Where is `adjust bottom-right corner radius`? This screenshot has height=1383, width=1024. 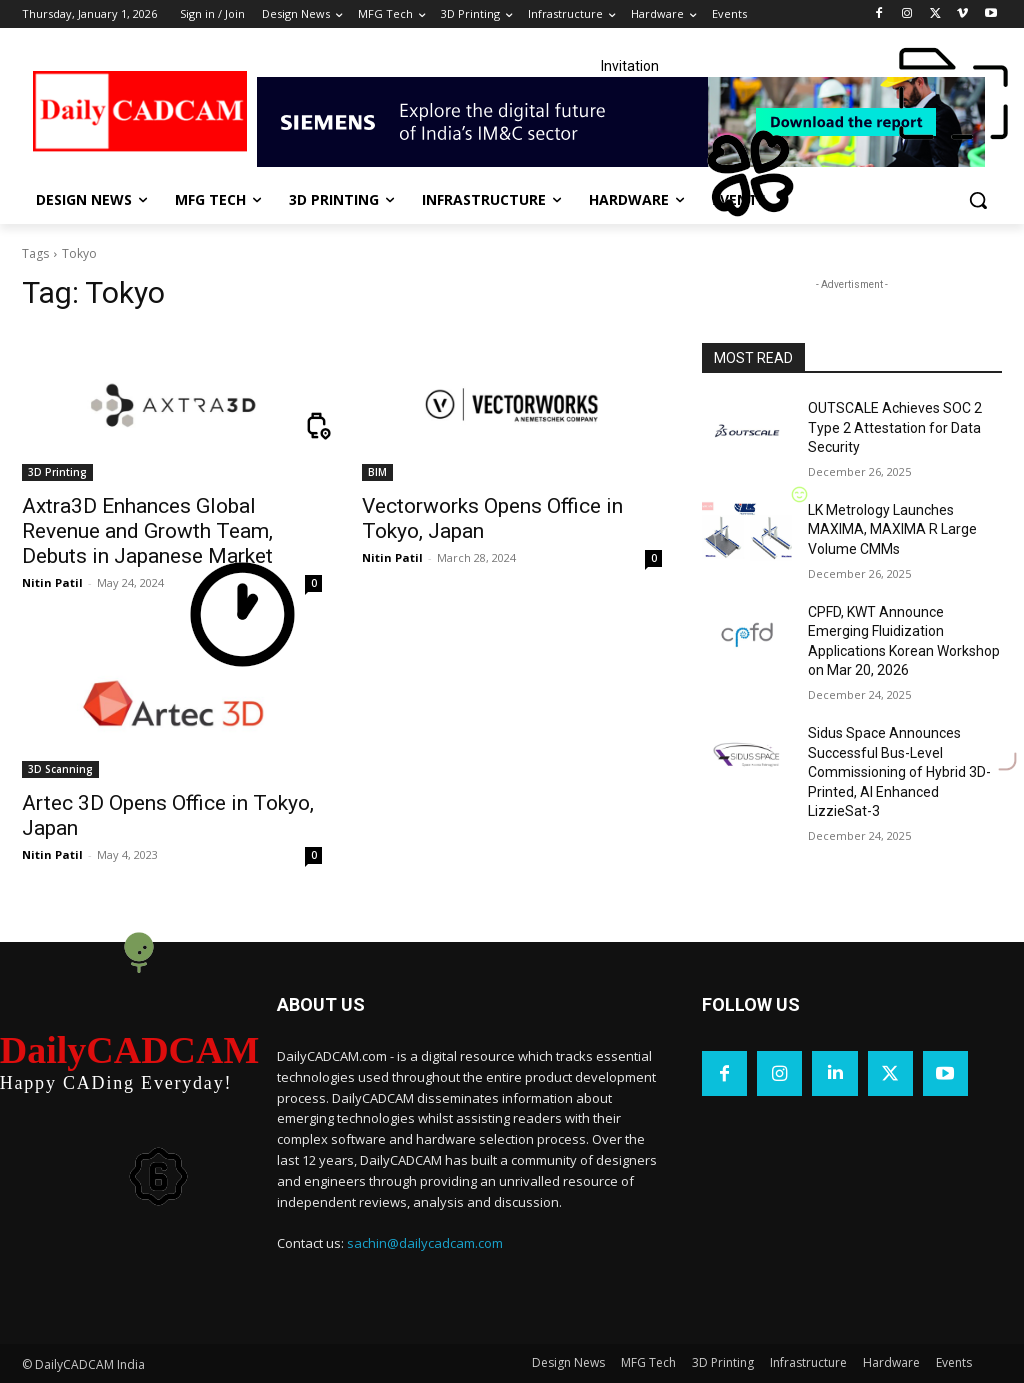
adjust bottom-right corner radius is located at coordinates (1007, 761).